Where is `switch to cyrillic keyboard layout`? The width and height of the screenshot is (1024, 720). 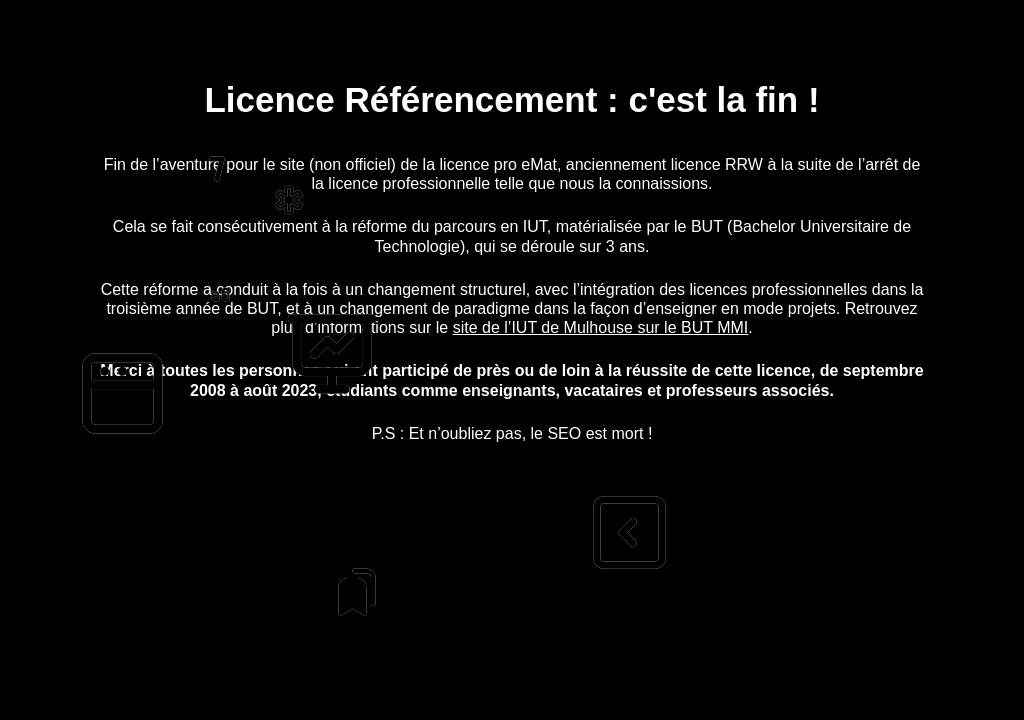 switch to cyrillic keyboard layout is located at coordinates (220, 294).